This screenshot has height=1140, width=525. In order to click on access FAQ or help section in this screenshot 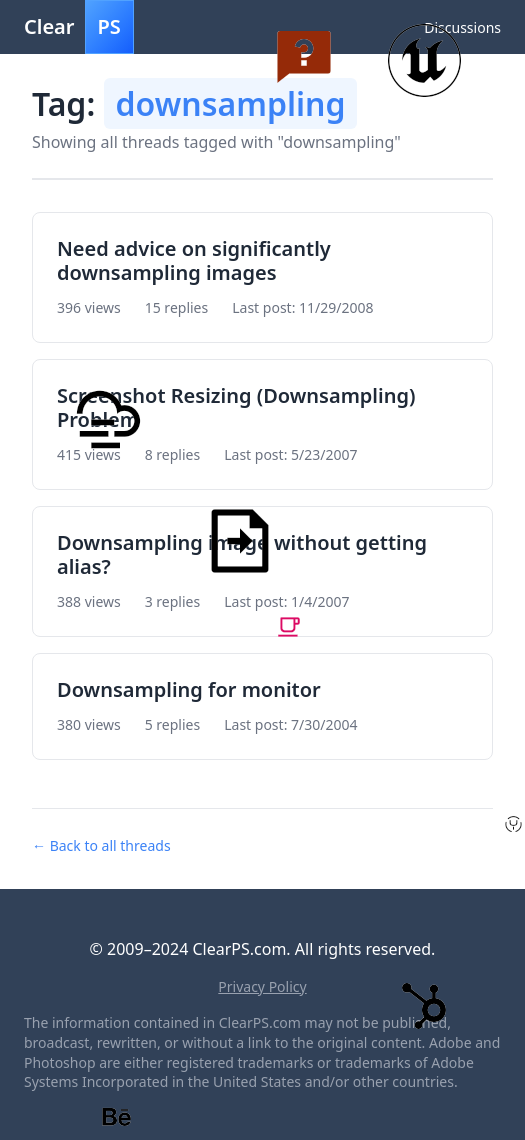, I will do `click(304, 55)`.